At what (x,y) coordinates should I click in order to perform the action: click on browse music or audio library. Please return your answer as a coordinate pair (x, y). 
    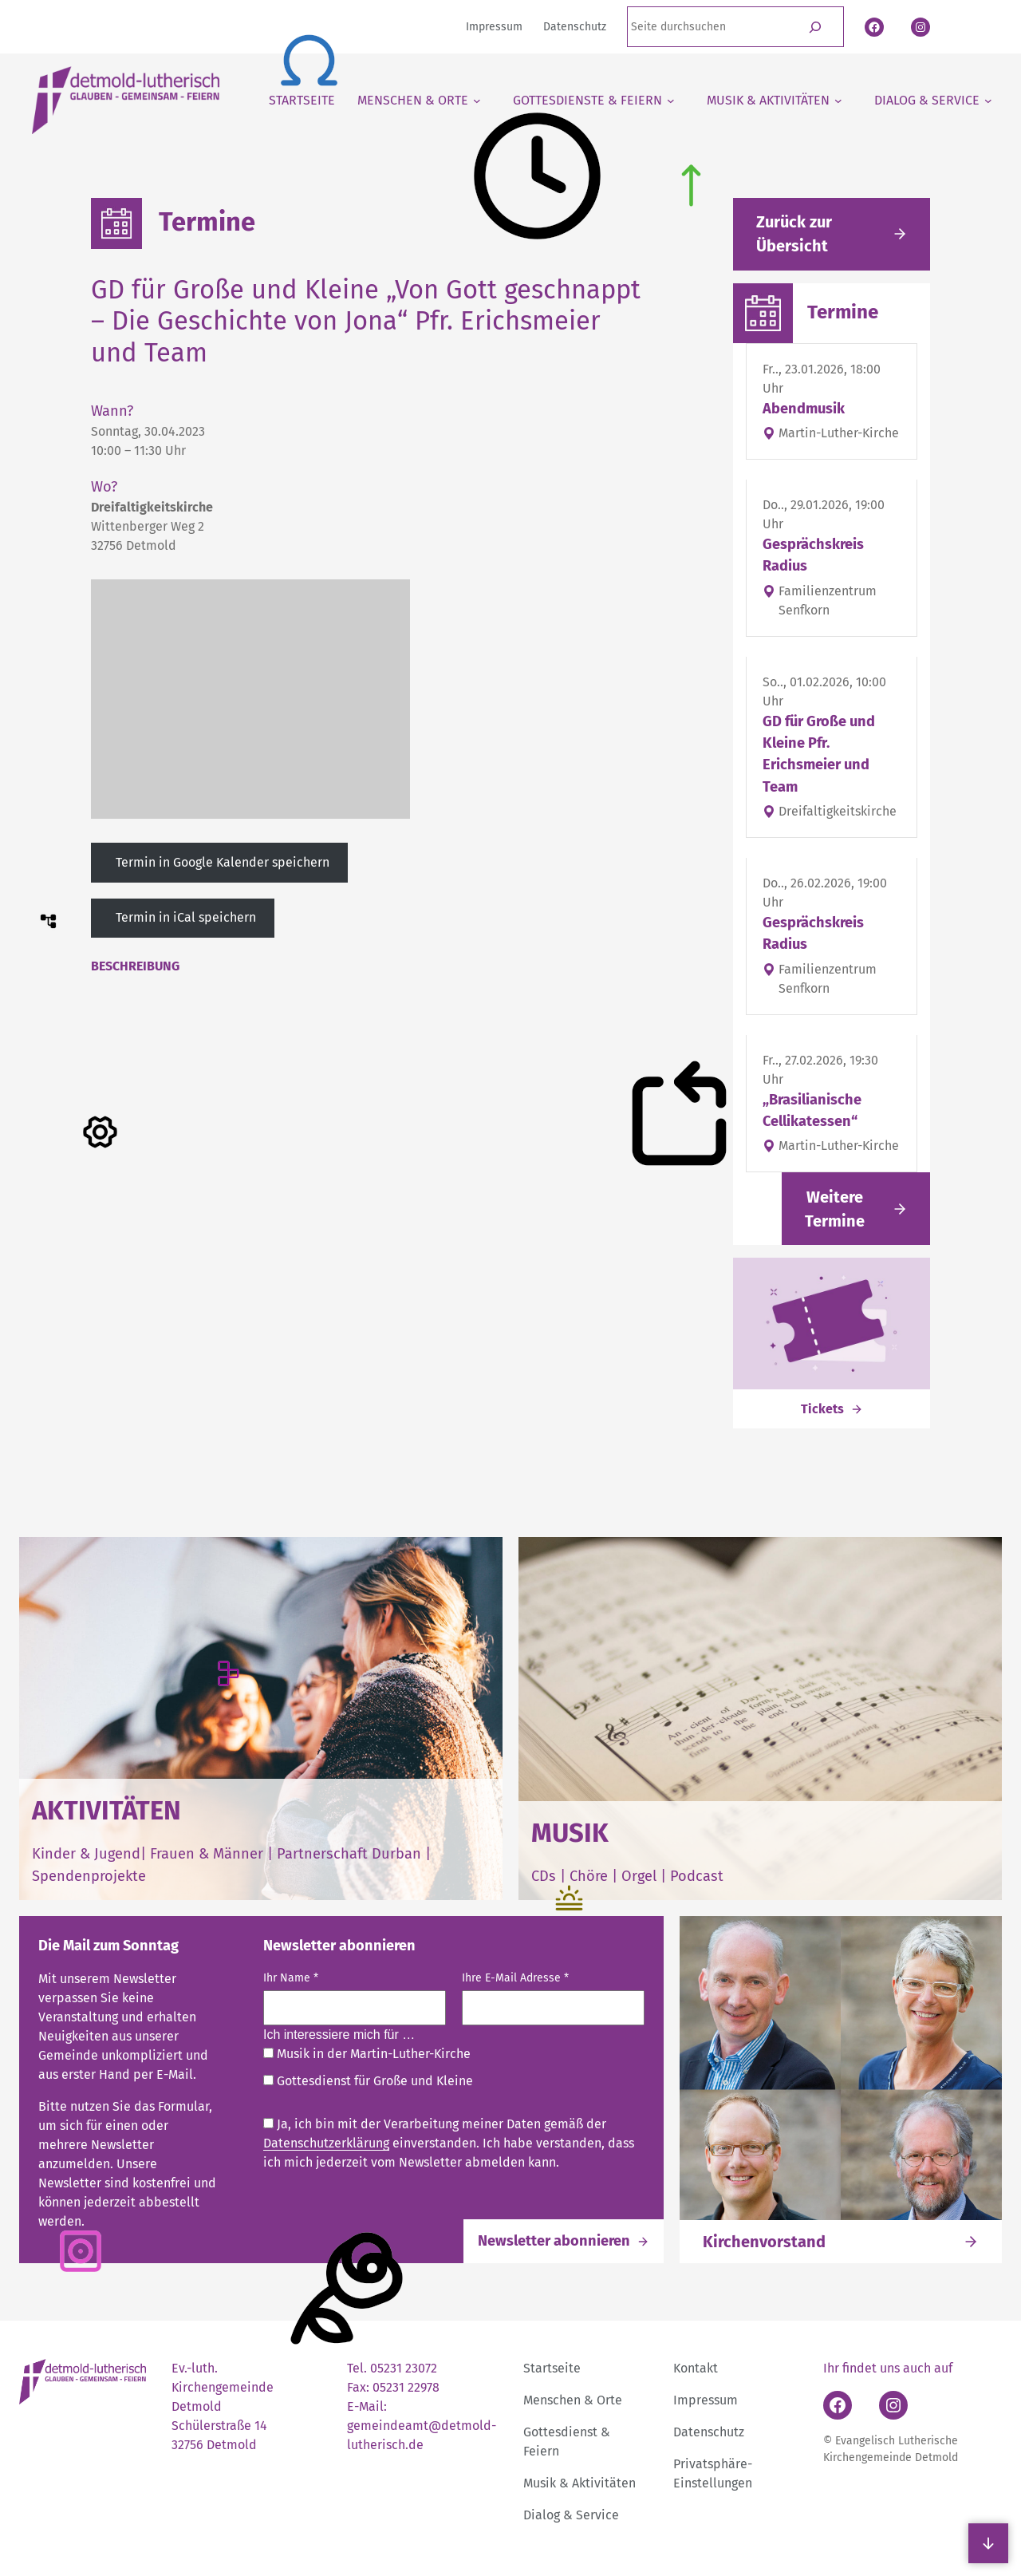
    Looking at the image, I should click on (81, 2251).